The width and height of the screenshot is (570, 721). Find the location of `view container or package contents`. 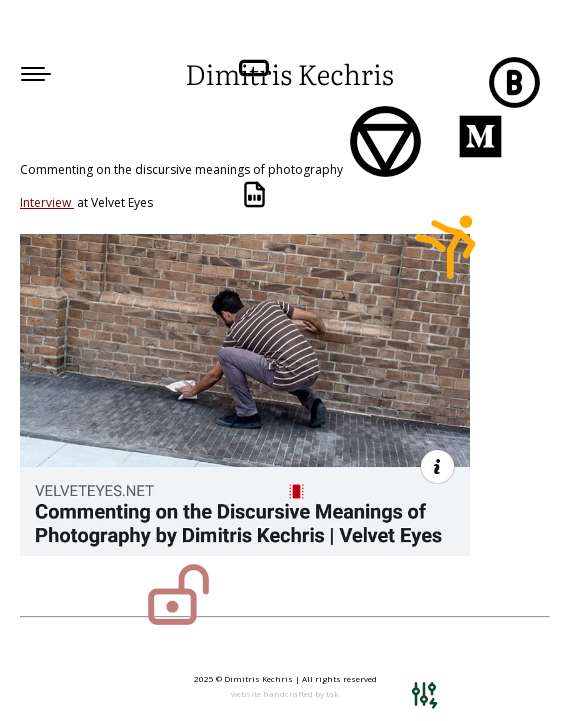

view container or package contents is located at coordinates (296, 491).